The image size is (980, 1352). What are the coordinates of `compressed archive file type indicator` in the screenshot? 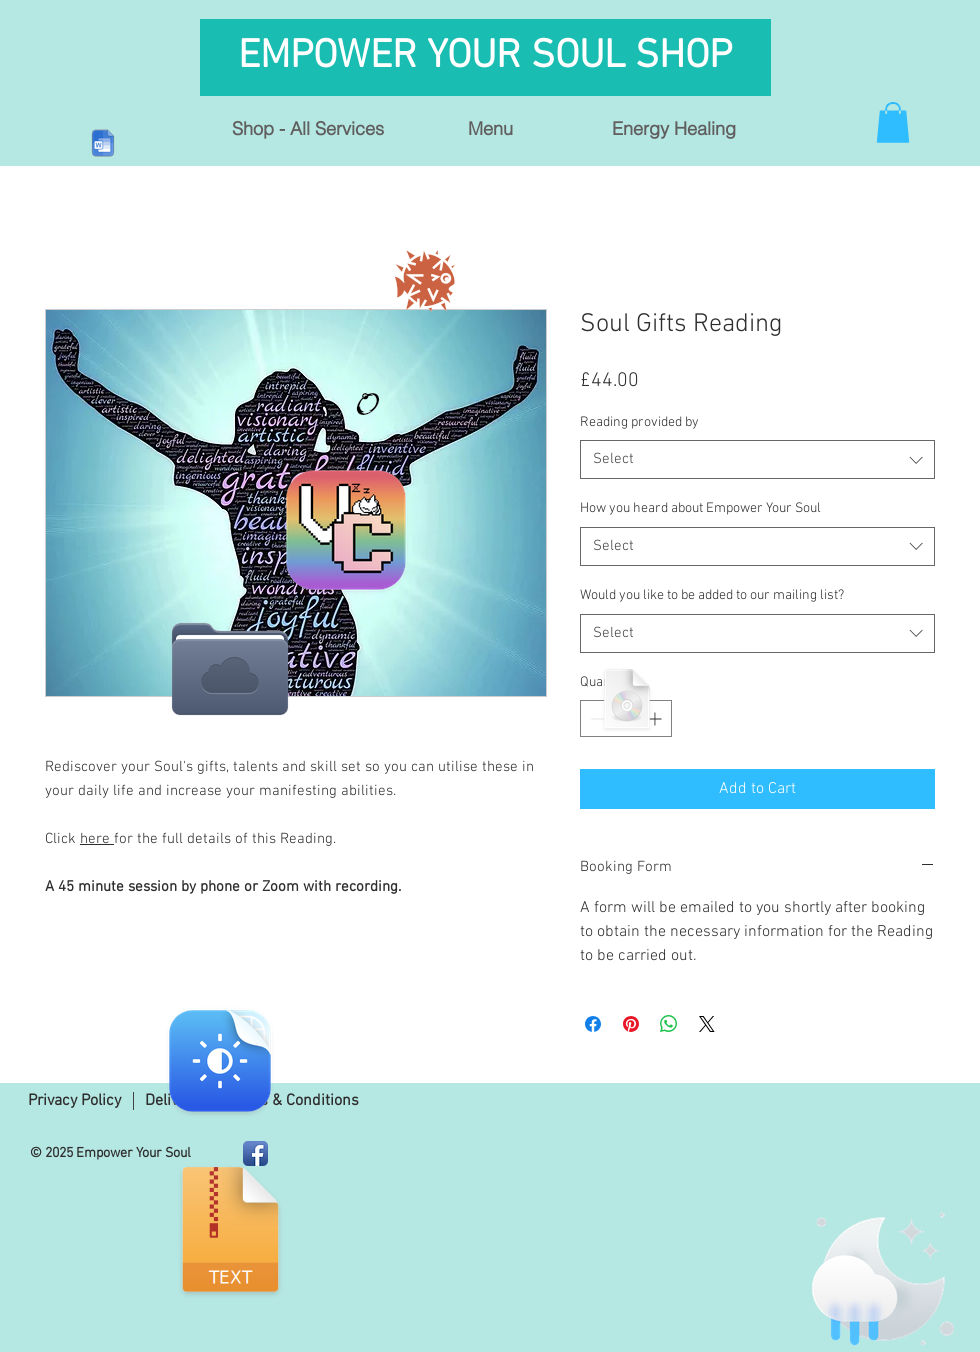 It's located at (230, 1231).